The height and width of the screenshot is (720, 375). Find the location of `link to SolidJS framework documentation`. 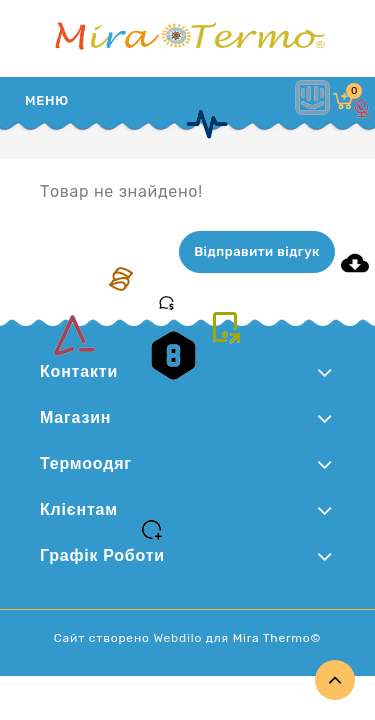

link to SolidJS framework documentation is located at coordinates (121, 279).